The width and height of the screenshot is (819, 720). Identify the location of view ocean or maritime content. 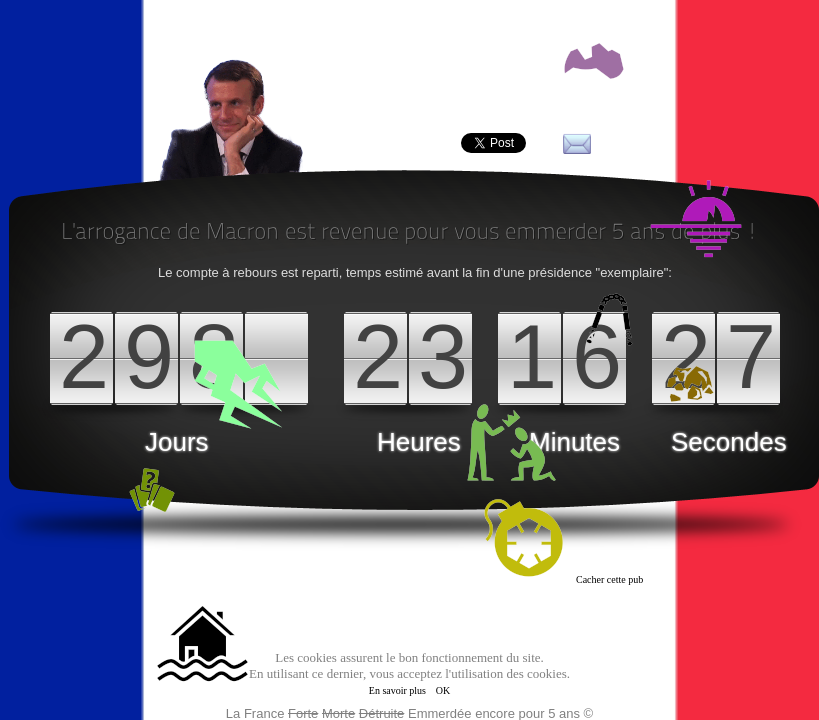
(696, 214).